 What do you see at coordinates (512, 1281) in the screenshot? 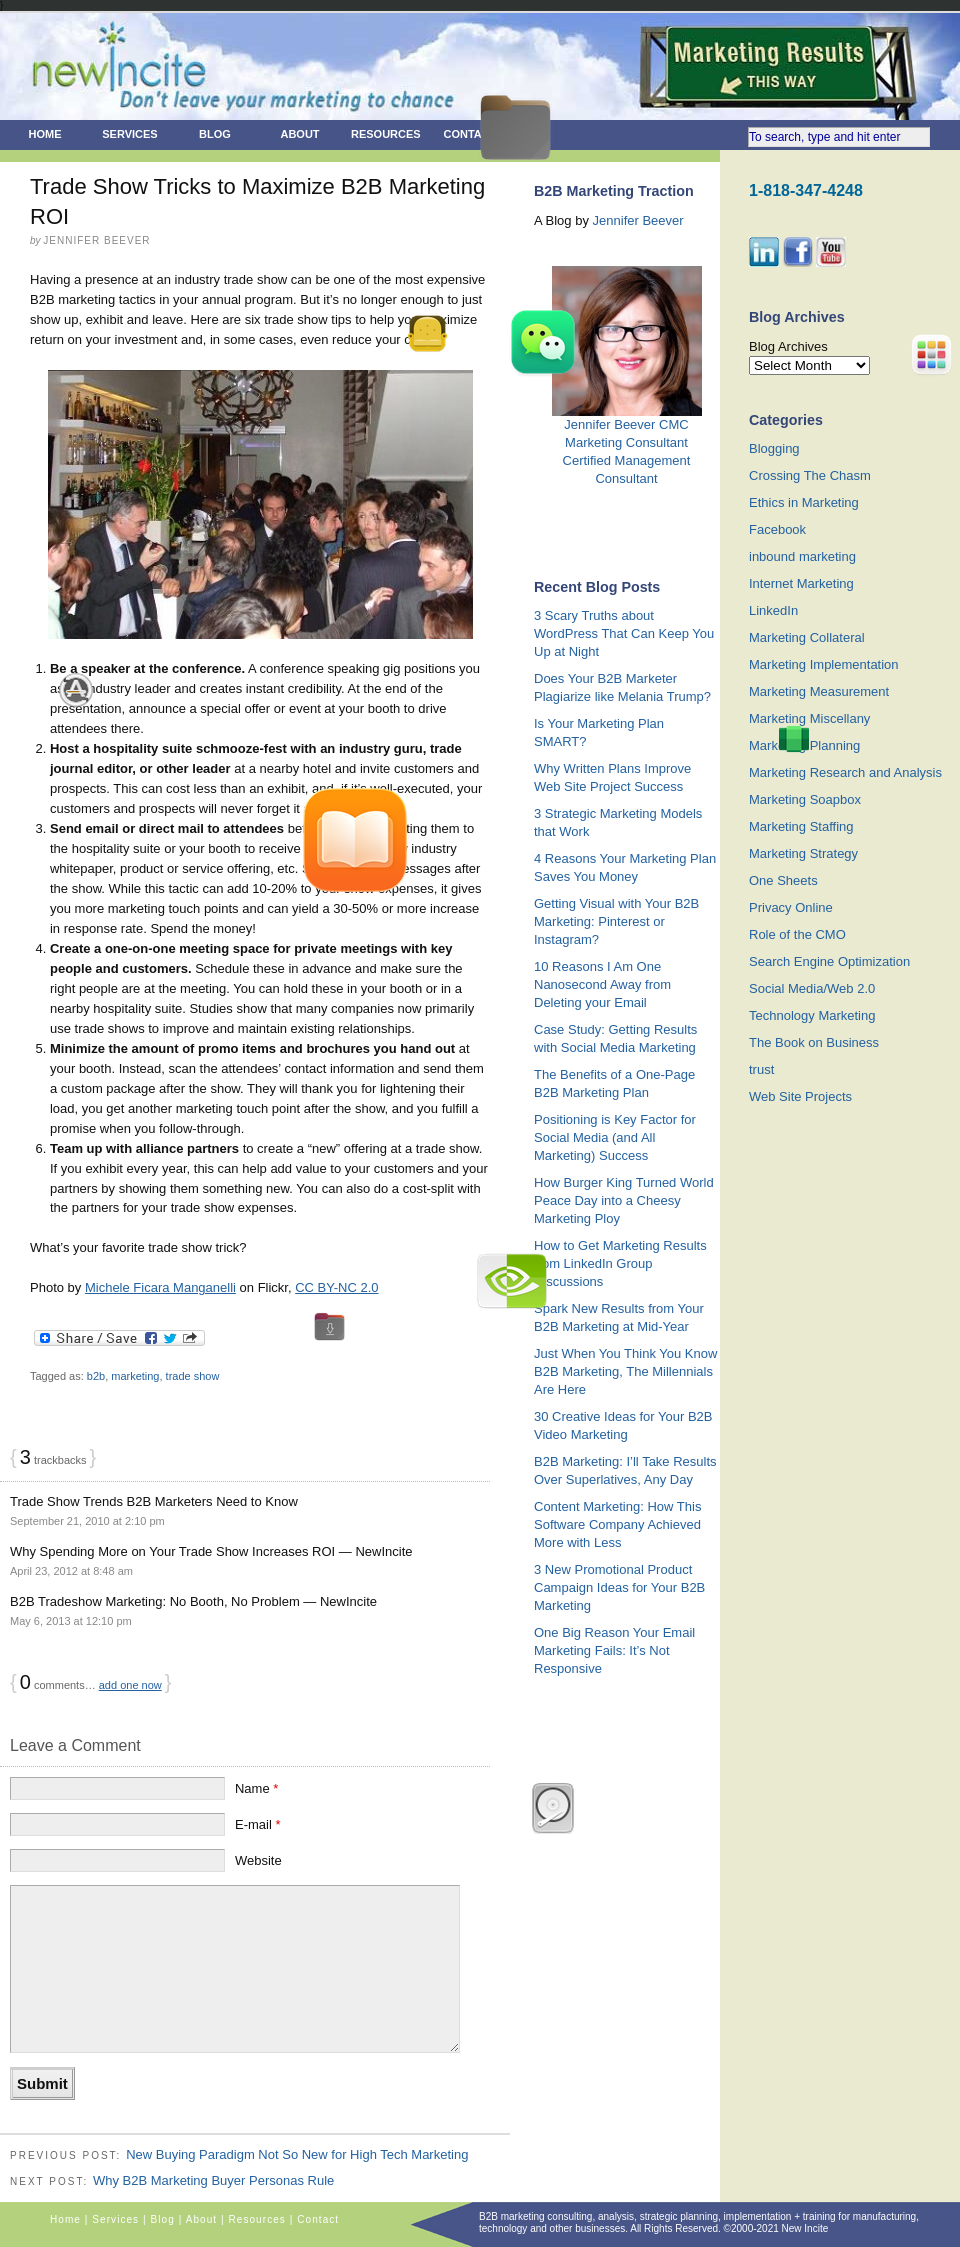
I see `open nvidia graphics card settings` at bounding box center [512, 1281].